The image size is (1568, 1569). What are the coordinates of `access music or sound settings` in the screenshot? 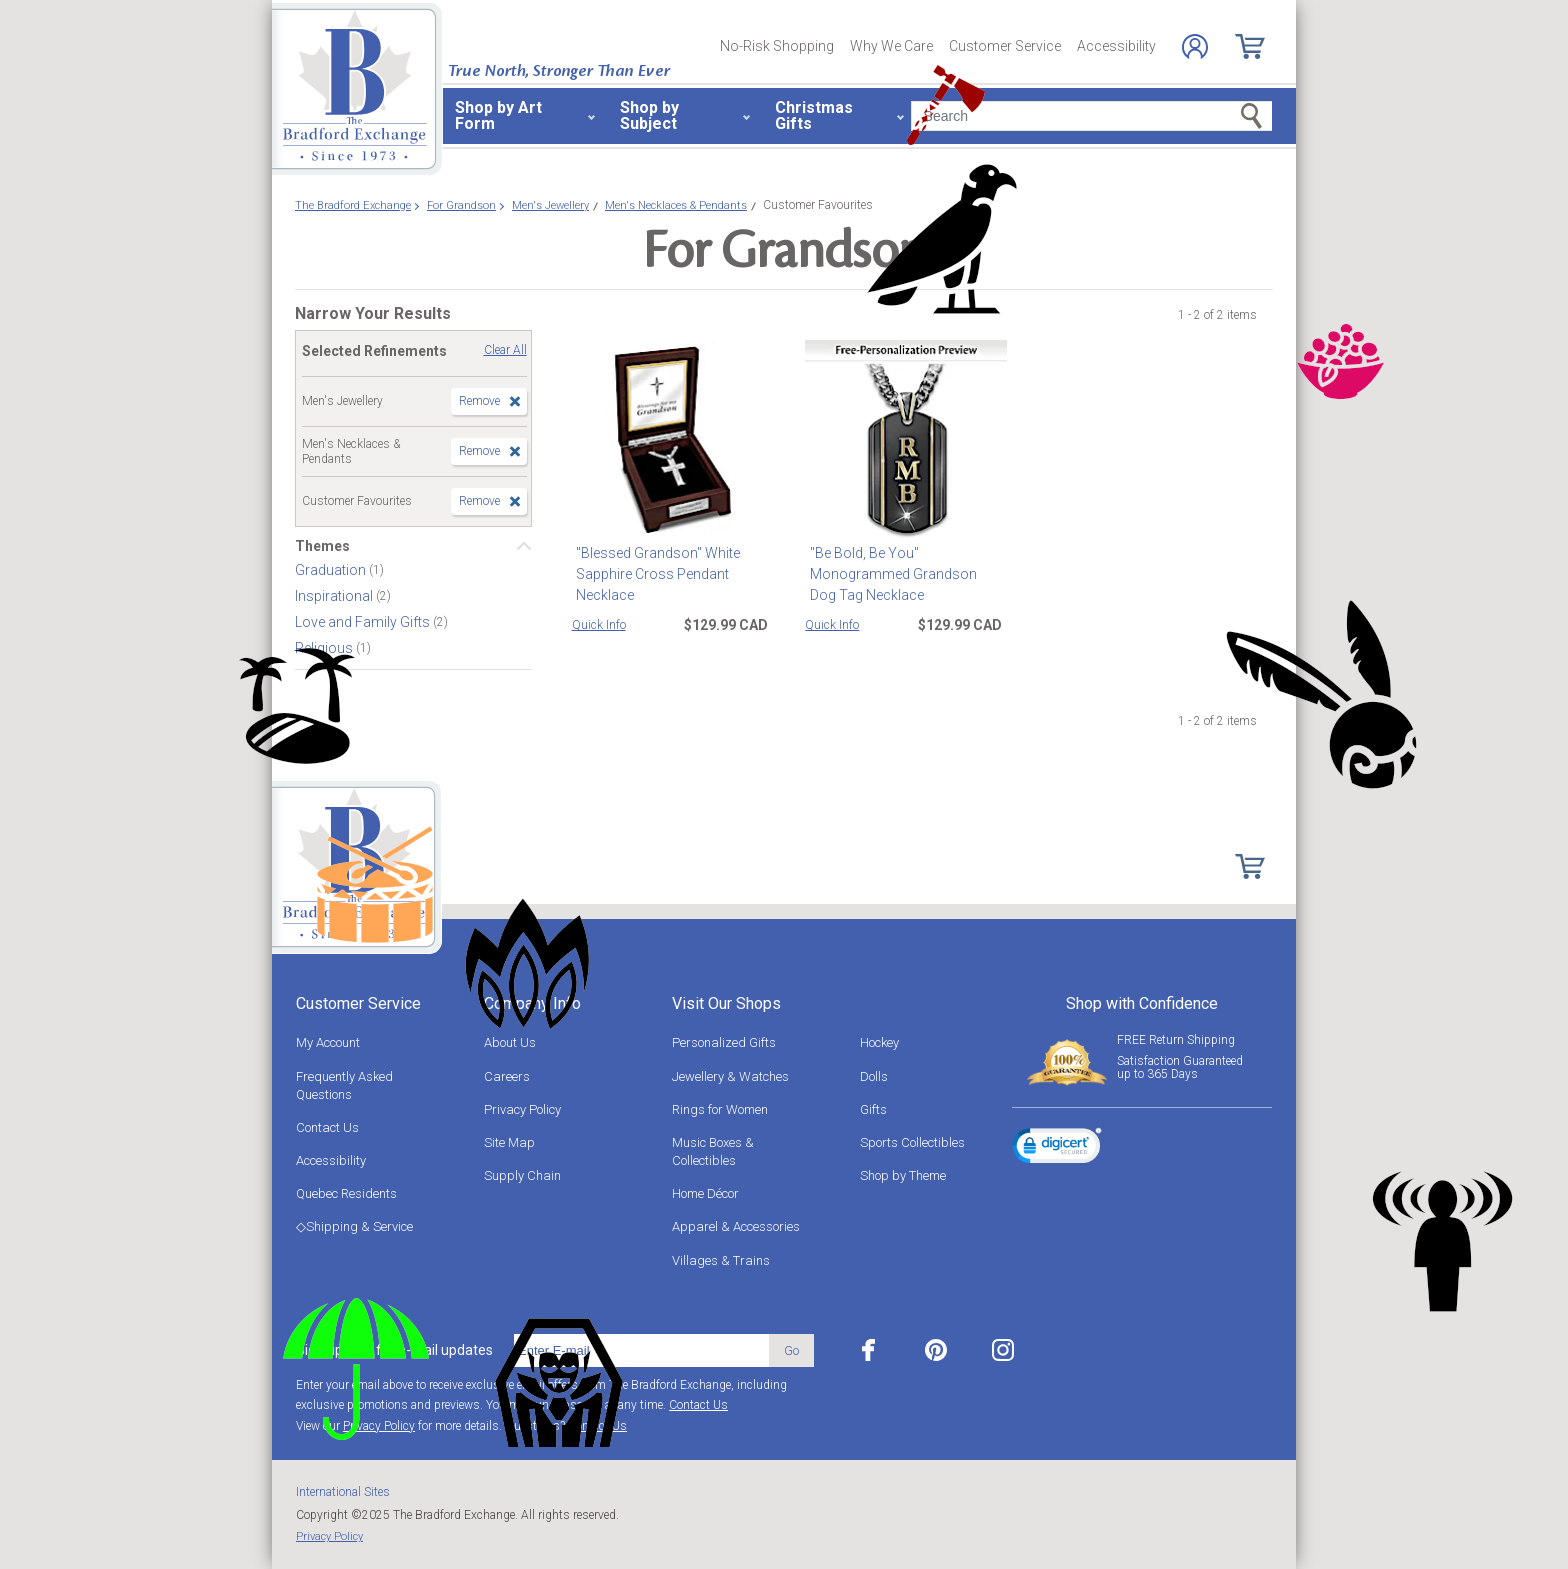 It's located at (375, 884).